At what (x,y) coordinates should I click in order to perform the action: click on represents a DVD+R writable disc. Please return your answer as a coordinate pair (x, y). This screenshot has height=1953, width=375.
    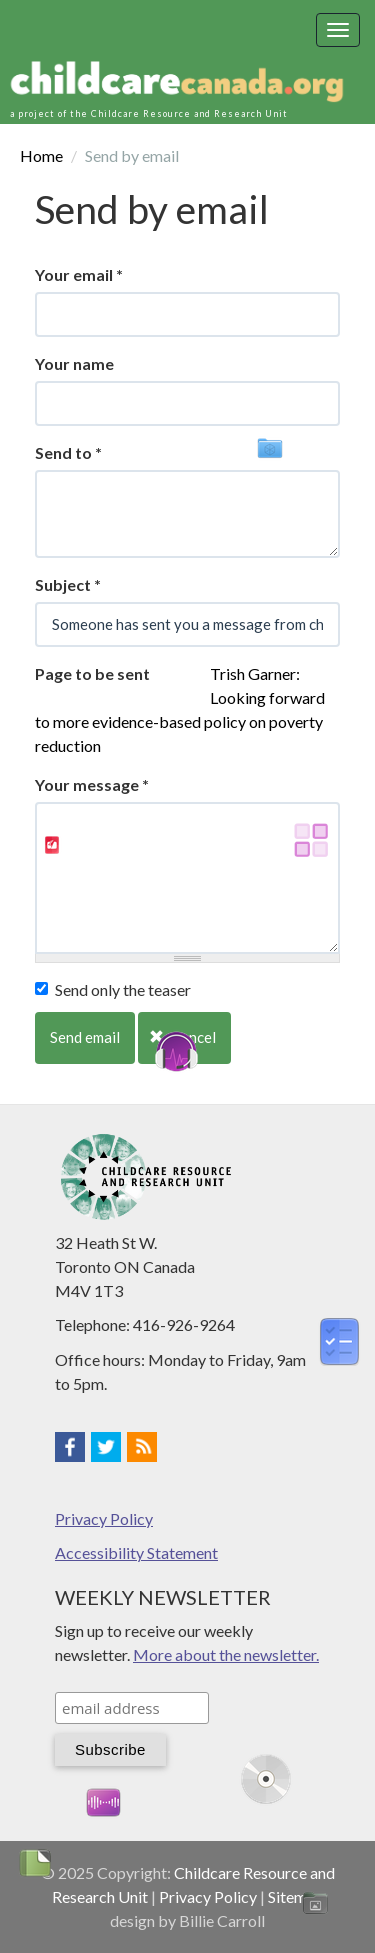
    Looking at the image, I should click on (266, 1779).